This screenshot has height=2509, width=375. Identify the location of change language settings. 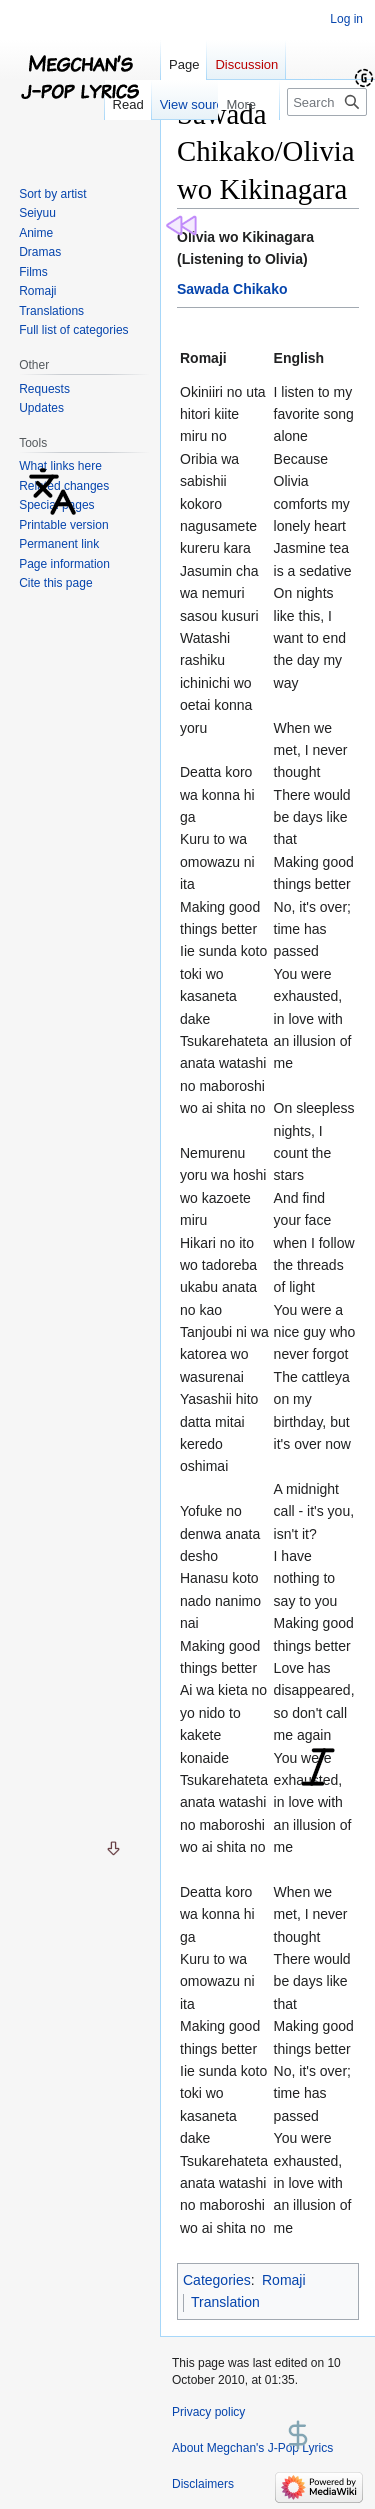
(52, 491).